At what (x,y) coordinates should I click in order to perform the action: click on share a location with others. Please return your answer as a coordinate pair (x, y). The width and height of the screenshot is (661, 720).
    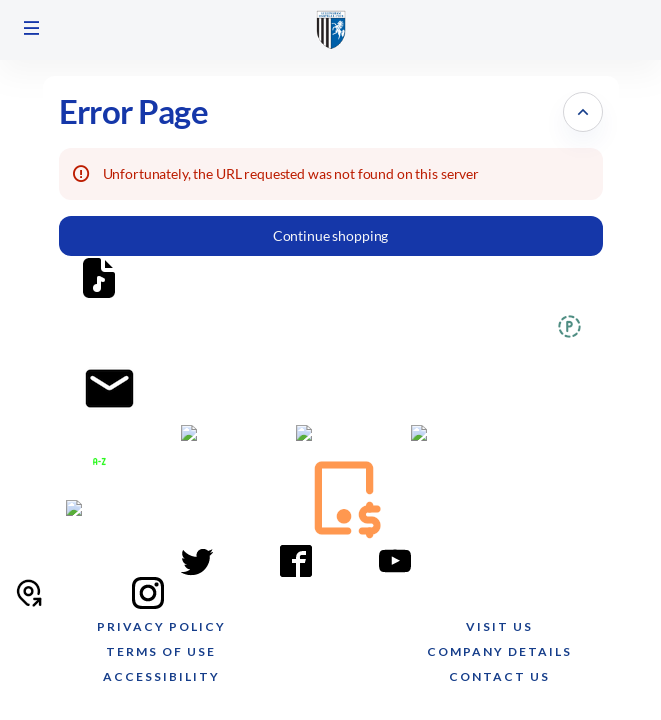
    Looking at the image, I should click on (28, 592).